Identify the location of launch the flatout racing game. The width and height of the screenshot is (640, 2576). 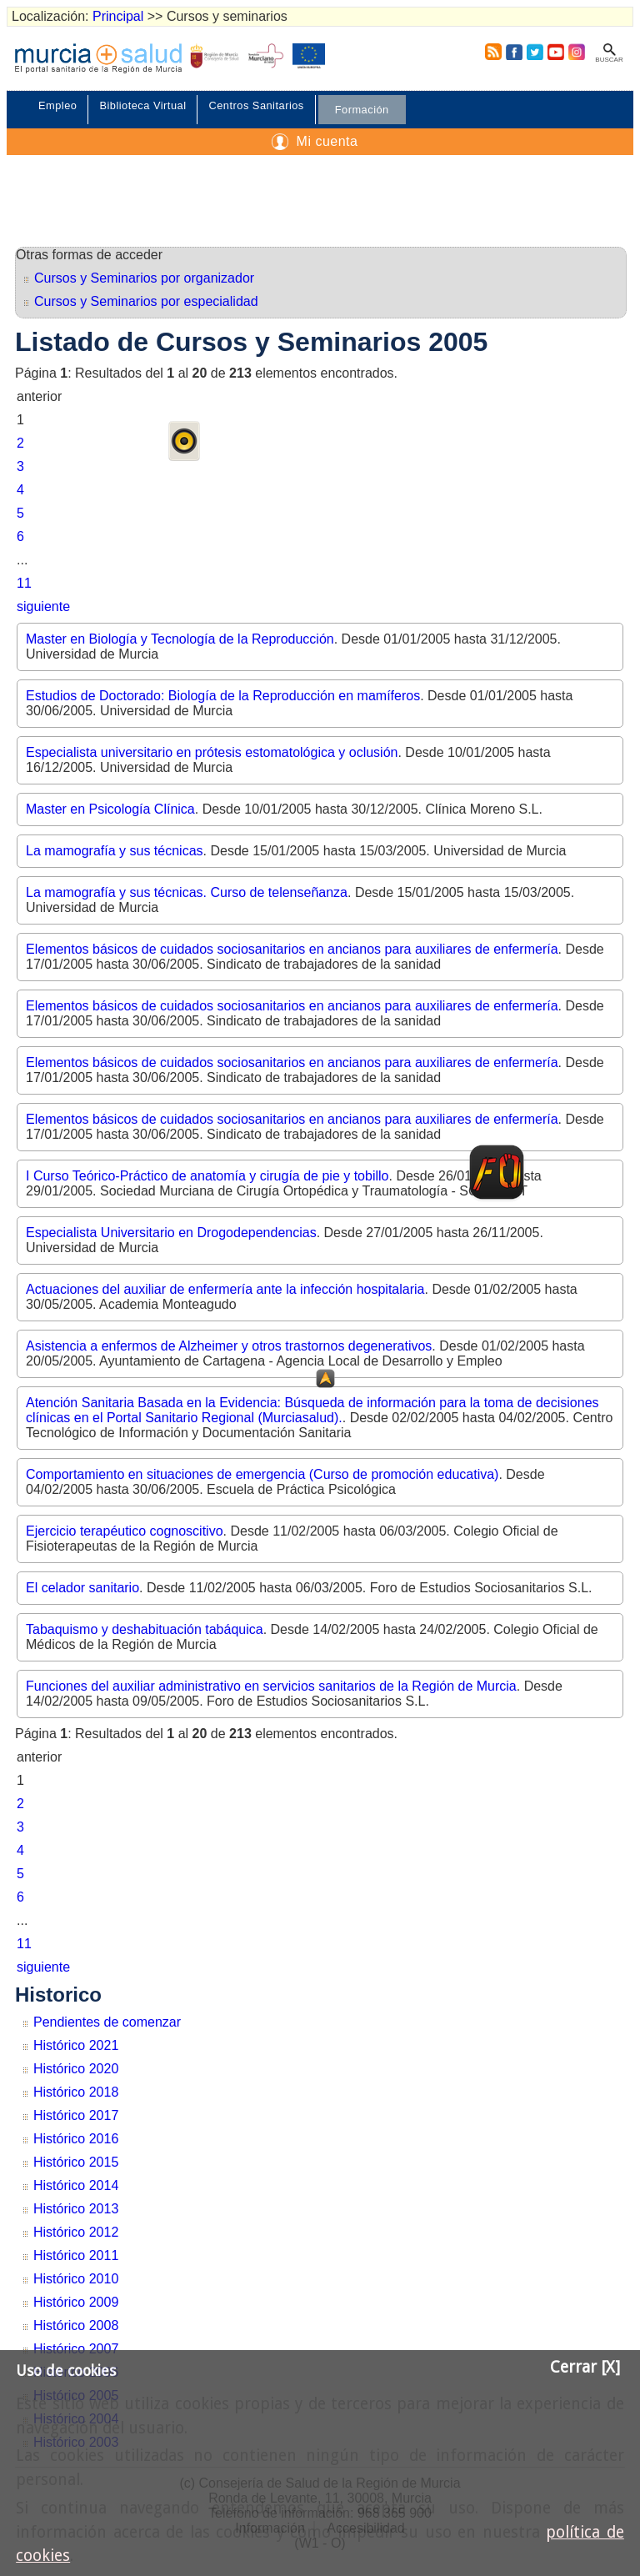
(497, 1172).